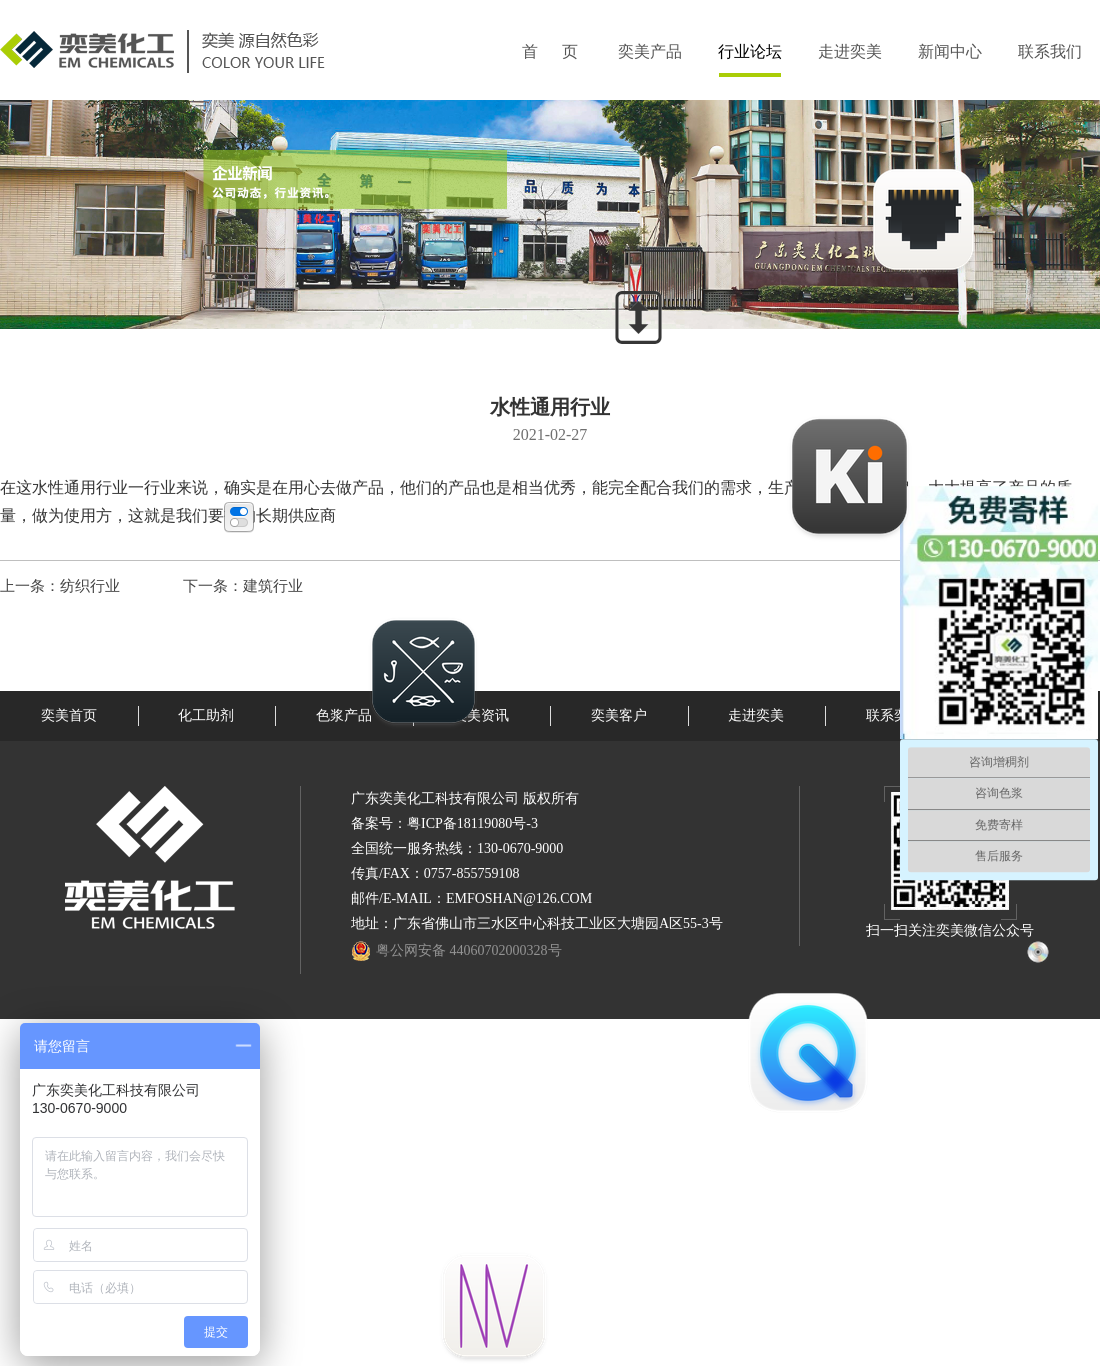  What do you see at coordinates (638, 317) in the screenshot?
I see `open transmission torrent client` at bounding box center [638, 317].